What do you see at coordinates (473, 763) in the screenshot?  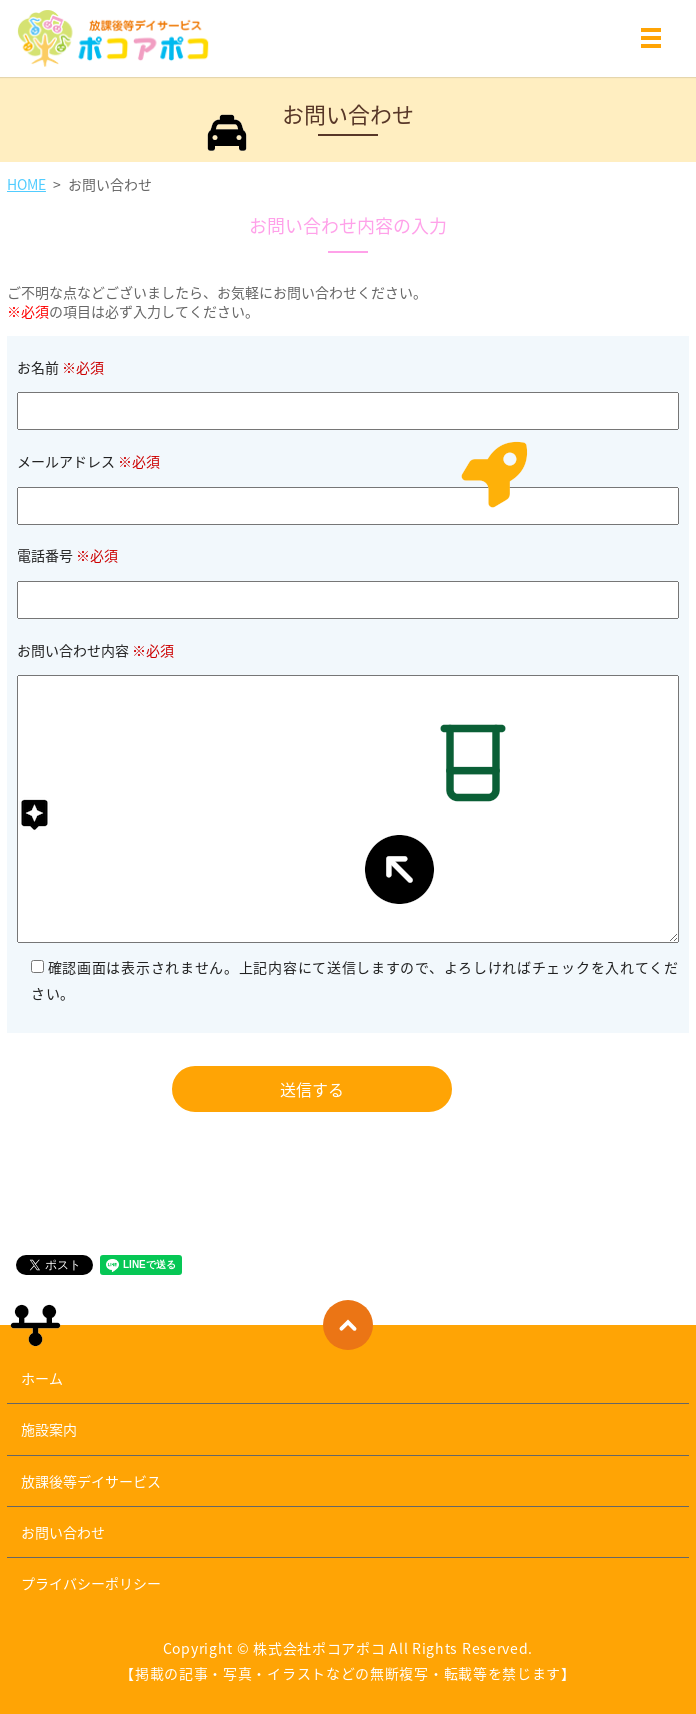 I see `access experimental or beta features` at bounding box center [473, 763].